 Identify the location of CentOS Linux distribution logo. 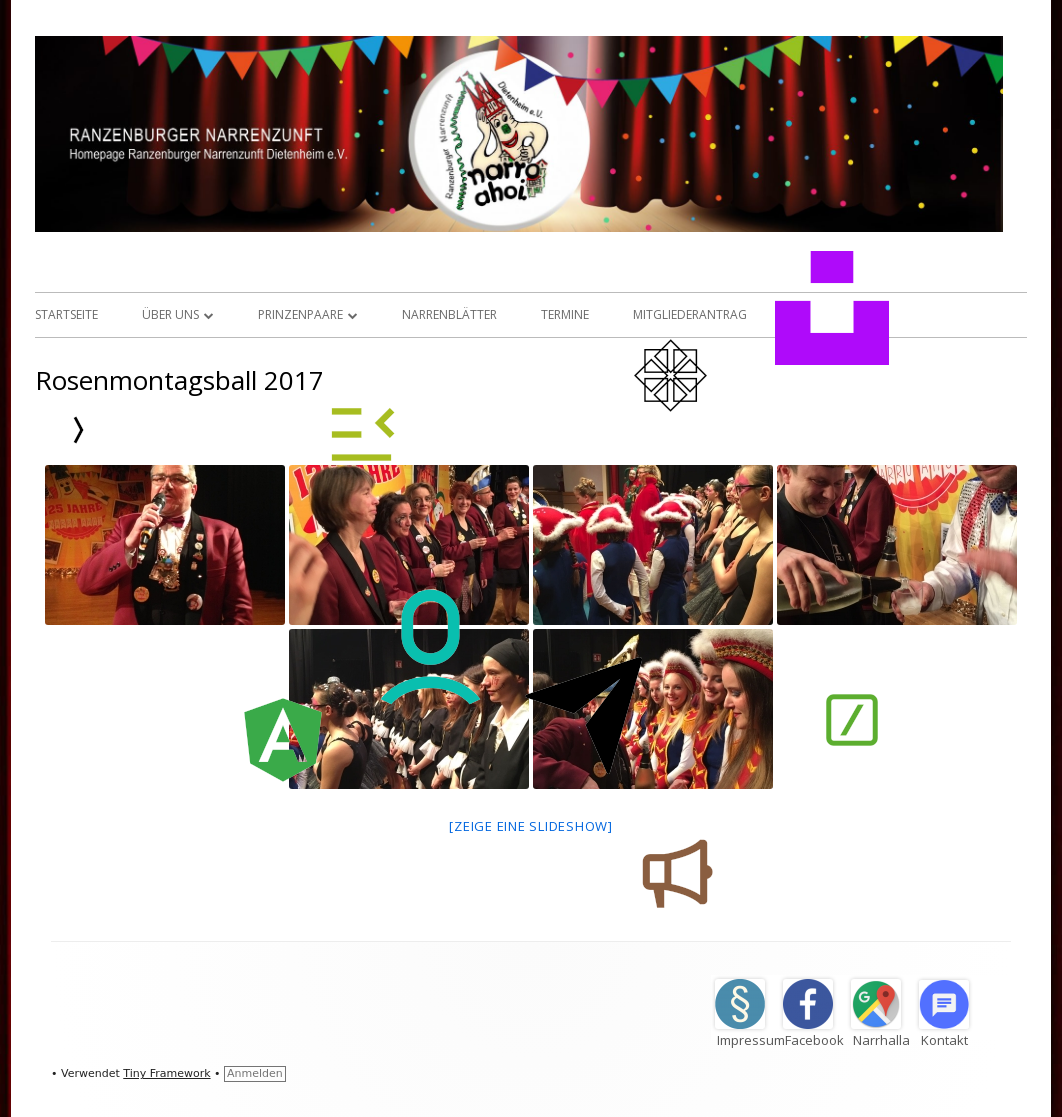
(670, 375).